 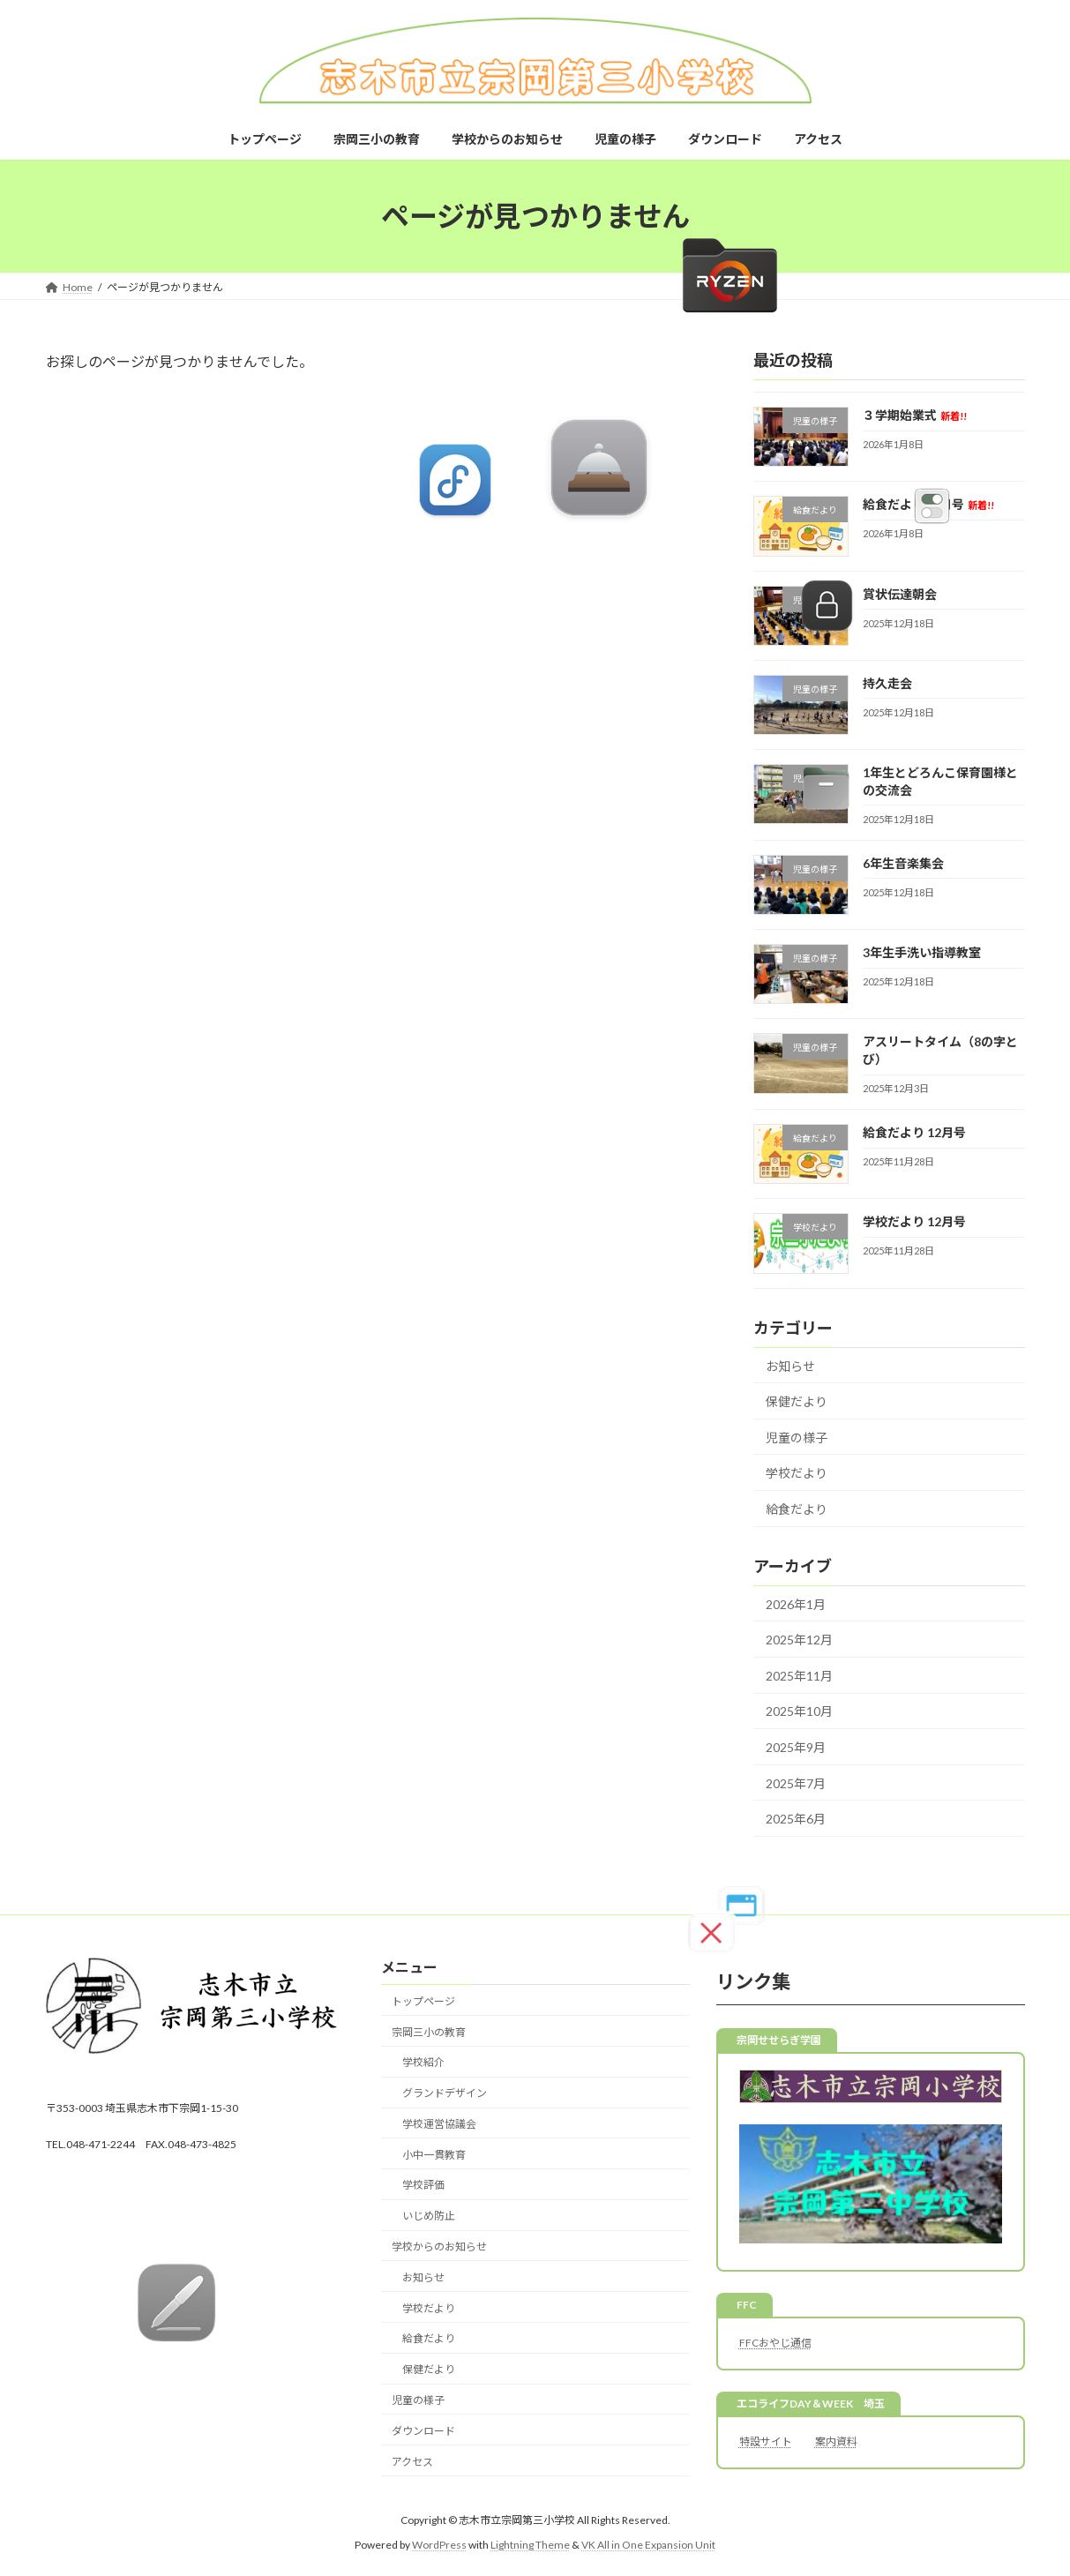 What do you see at coordinates (826, 788) in the screenshot?
I see `open the file manager` at bounding box center [826, 788].